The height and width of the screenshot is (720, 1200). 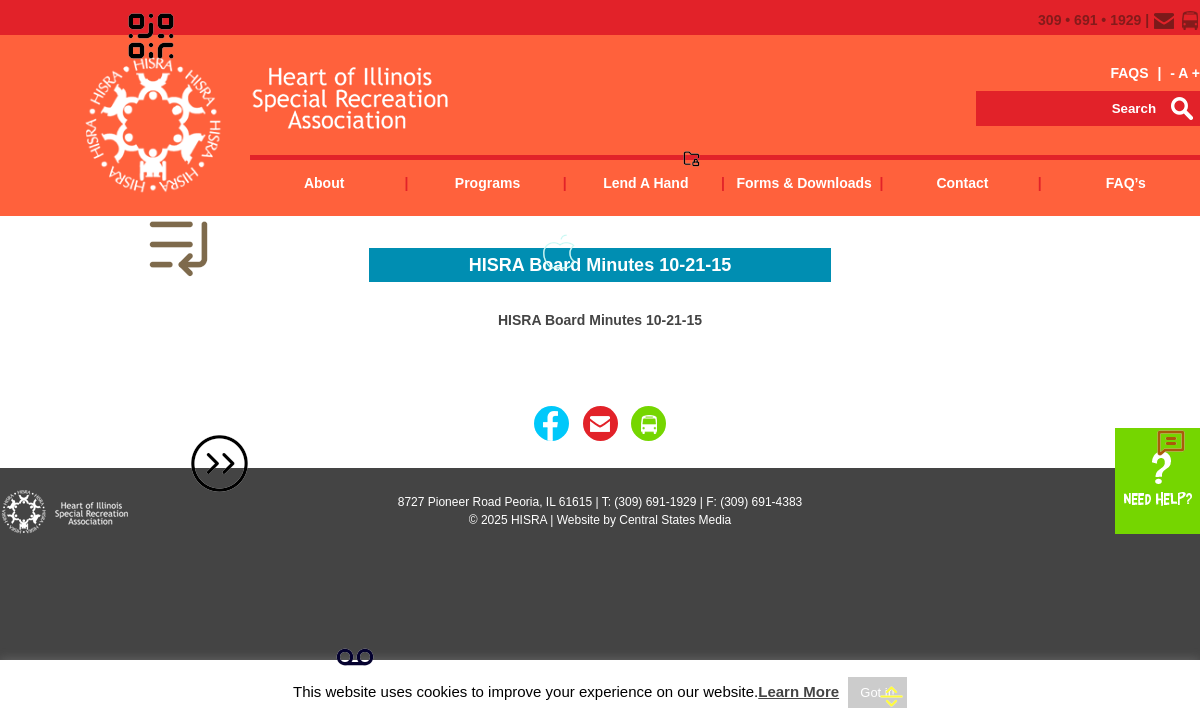 I want to click on indicates Apple device or iOS compatibility, so click(x=560, y=254).